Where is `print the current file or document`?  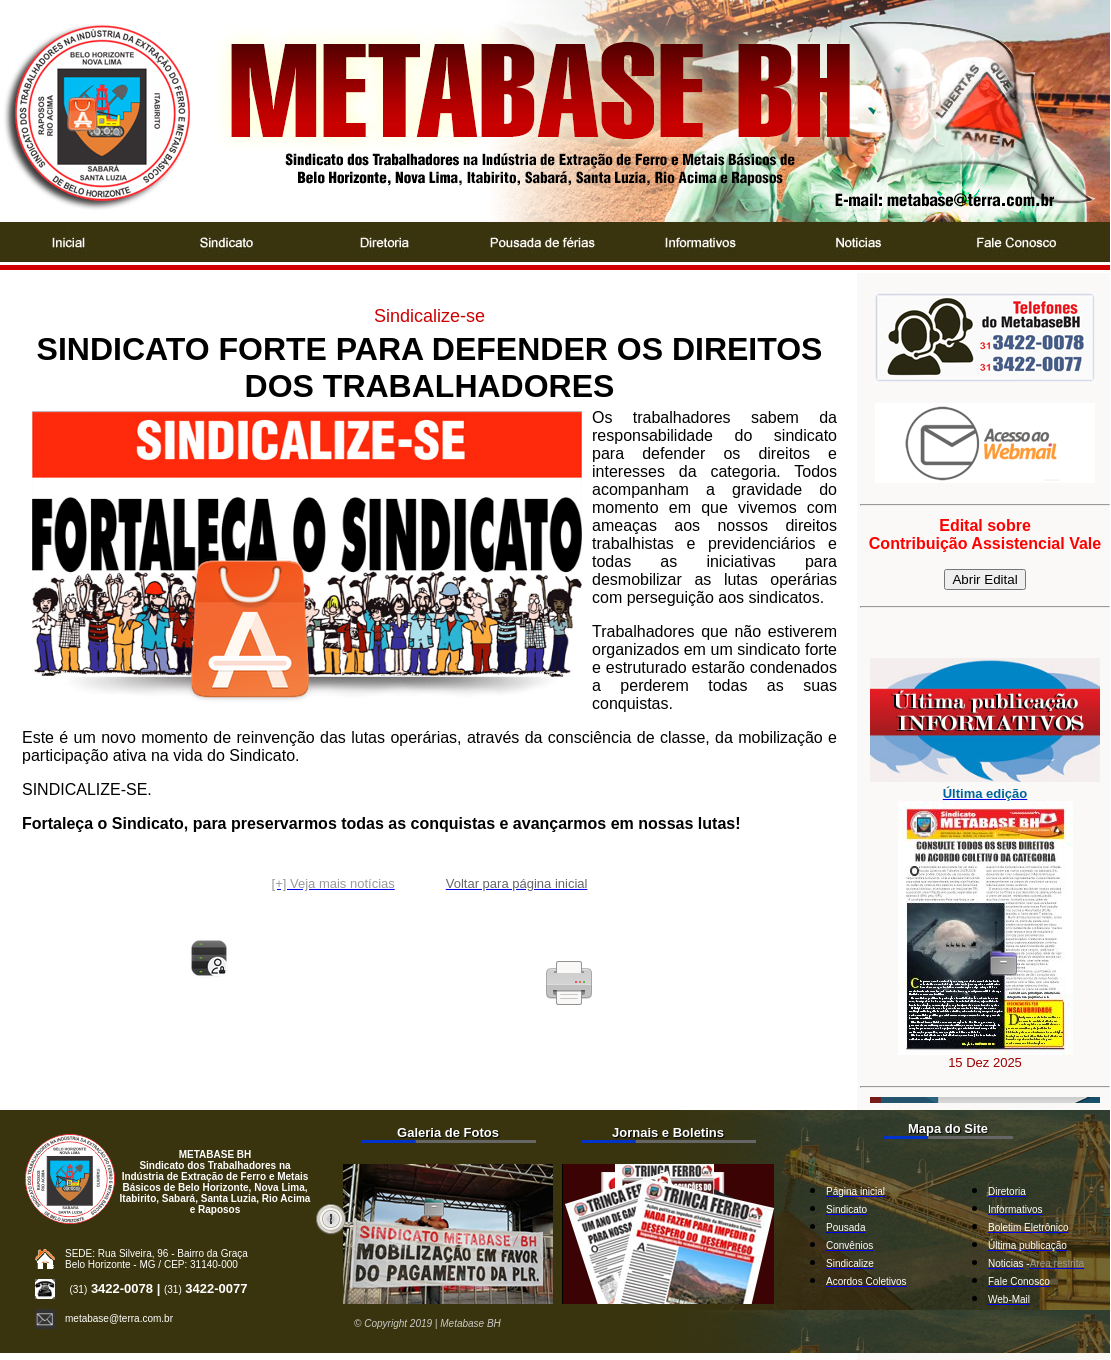
print the current file or document is located at coordinates (569, 983).